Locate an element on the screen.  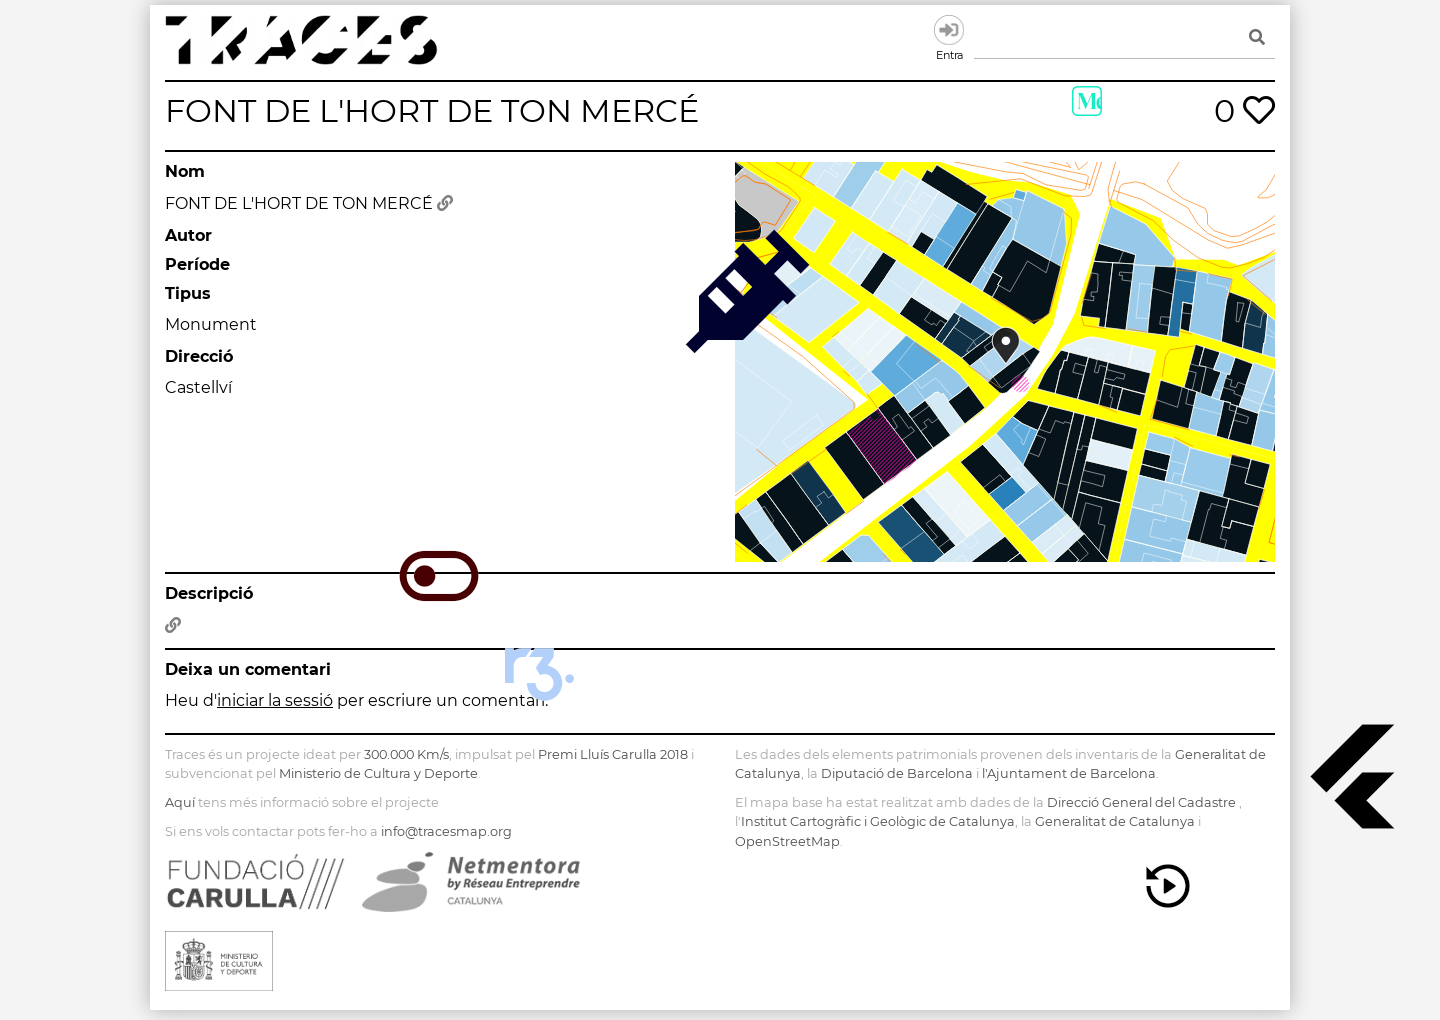
view memories or flashback content is located at coordinates (1168, 886).